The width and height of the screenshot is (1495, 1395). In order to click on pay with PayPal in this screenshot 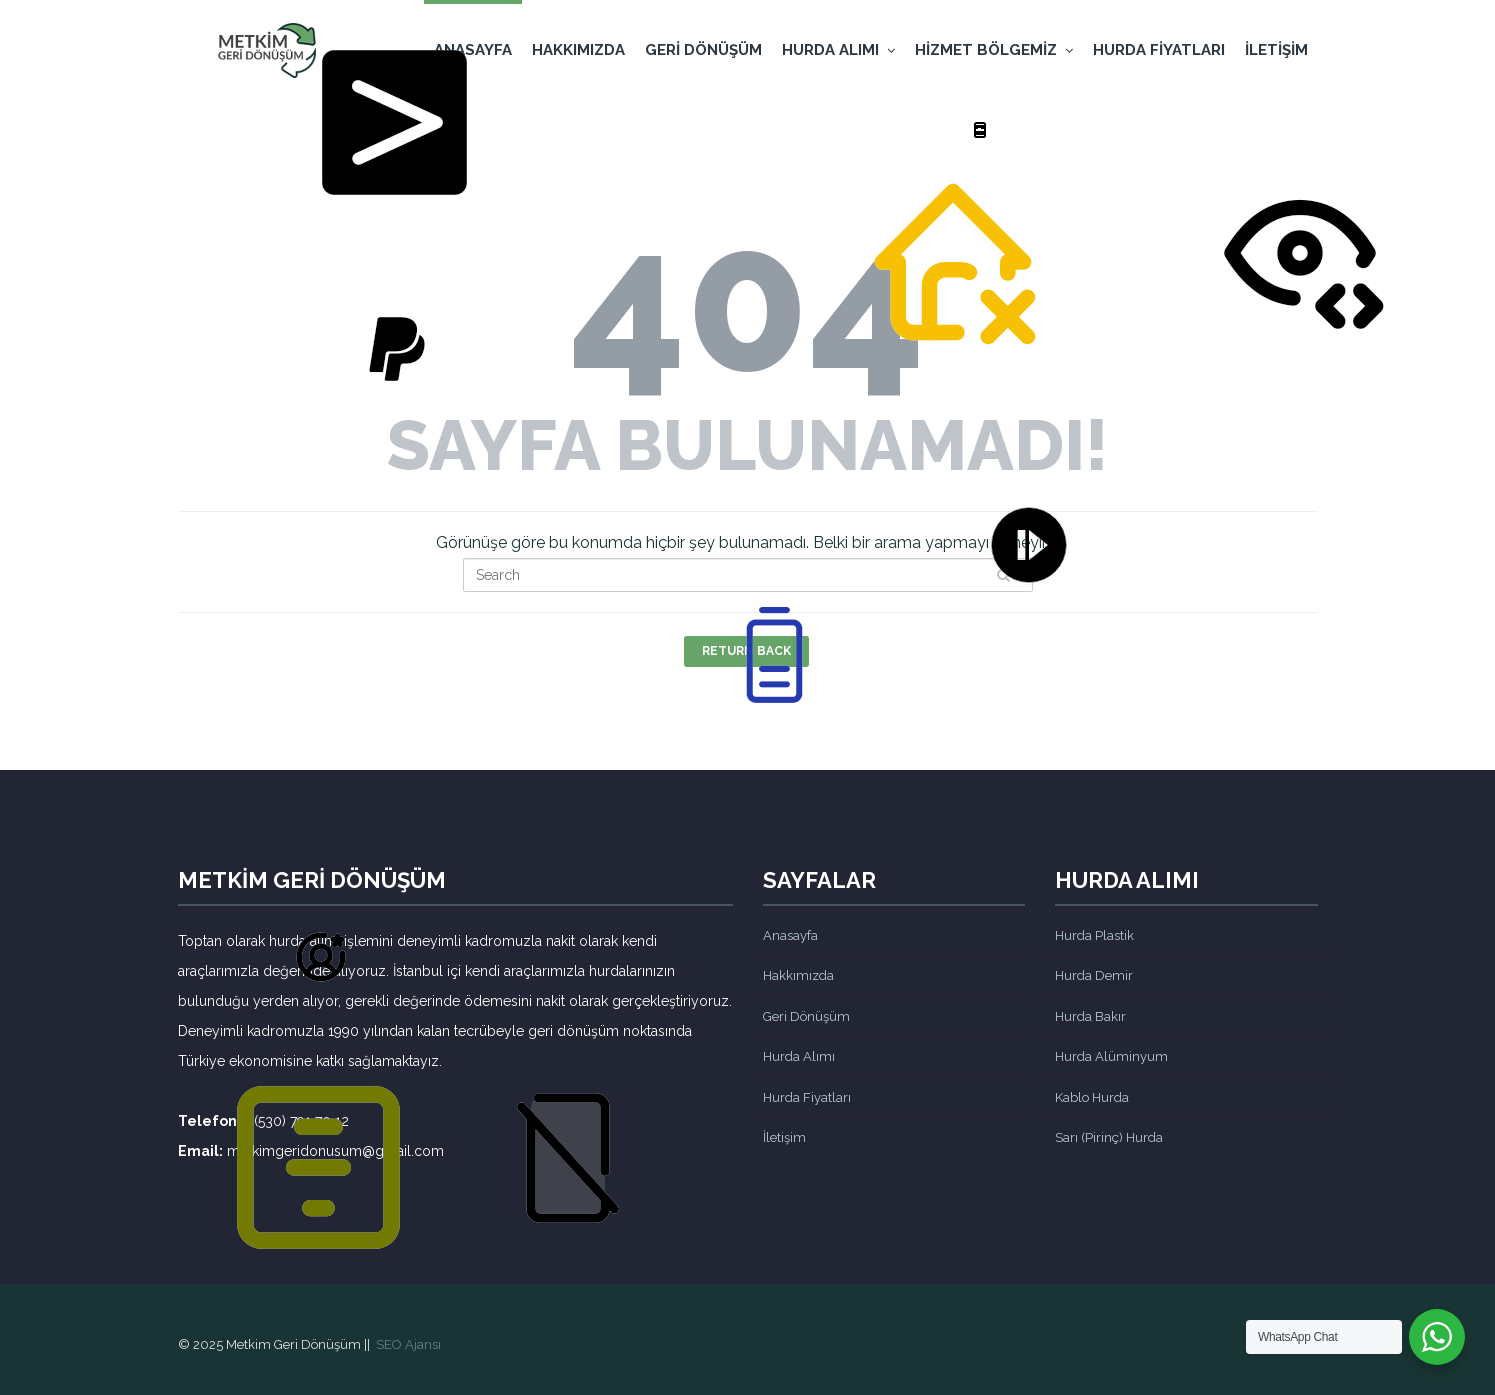, I will do `click(397, 349)`.